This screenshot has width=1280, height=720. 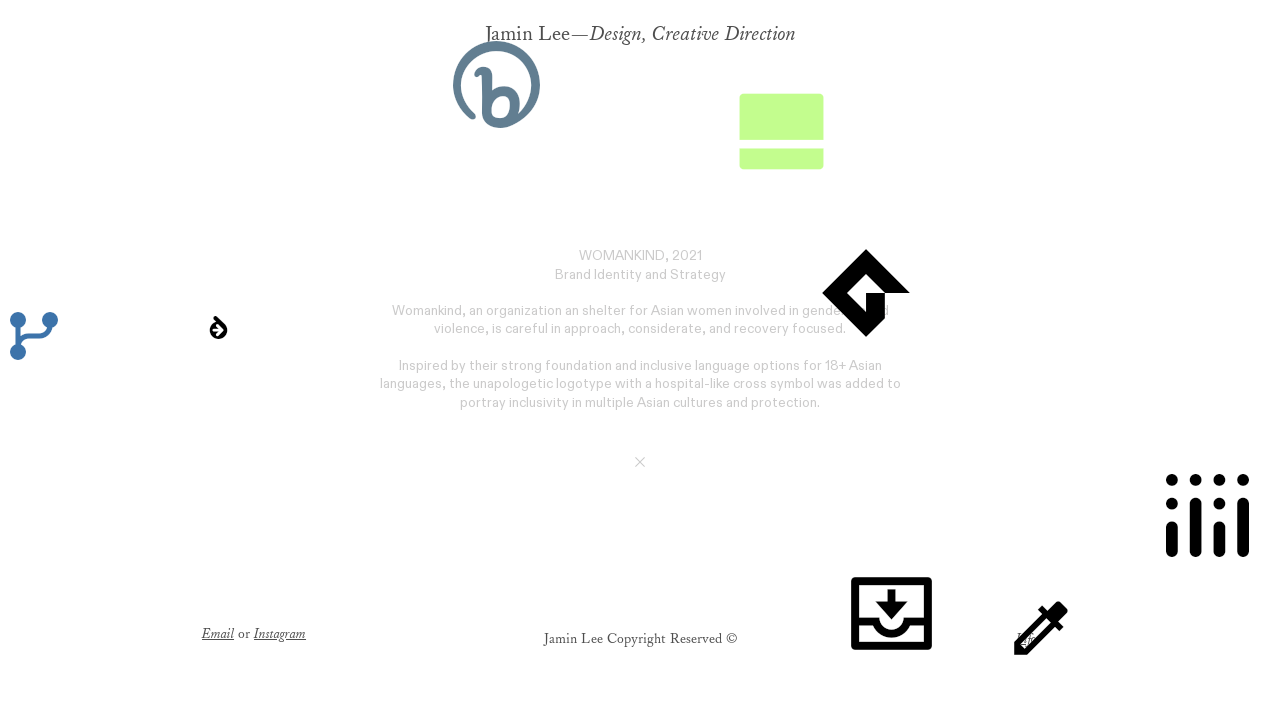 I want to click on view repository branches, so click(x=34, y=336).